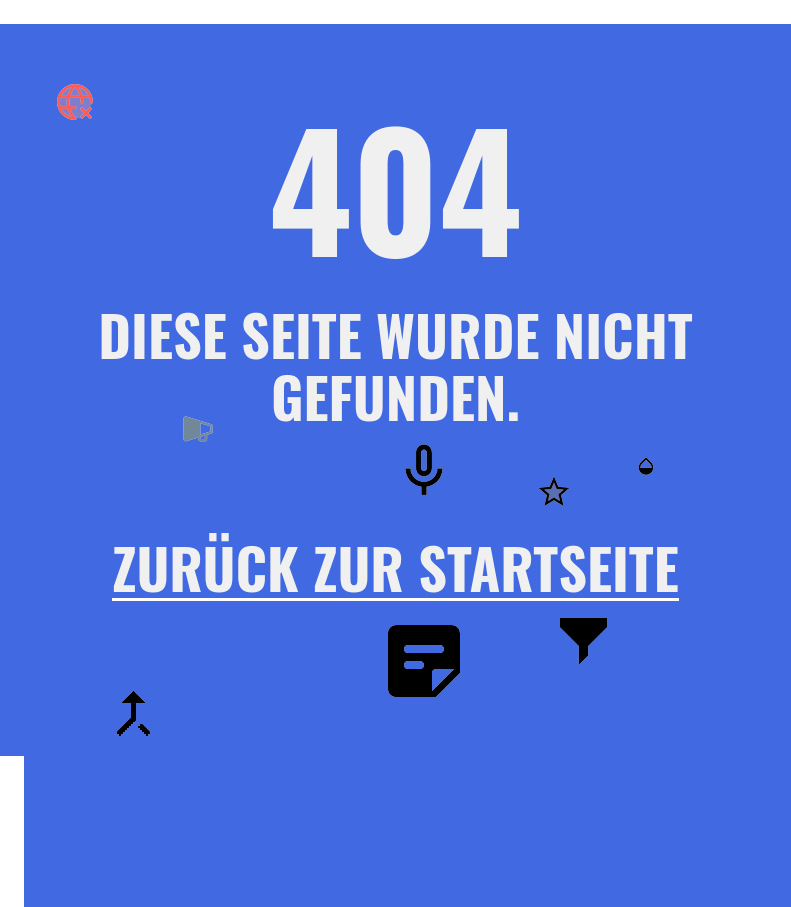  What do you see at coordinates (583, 641) in the screenshot?
I see `filter or sort content` at bounding box center [583, 641].